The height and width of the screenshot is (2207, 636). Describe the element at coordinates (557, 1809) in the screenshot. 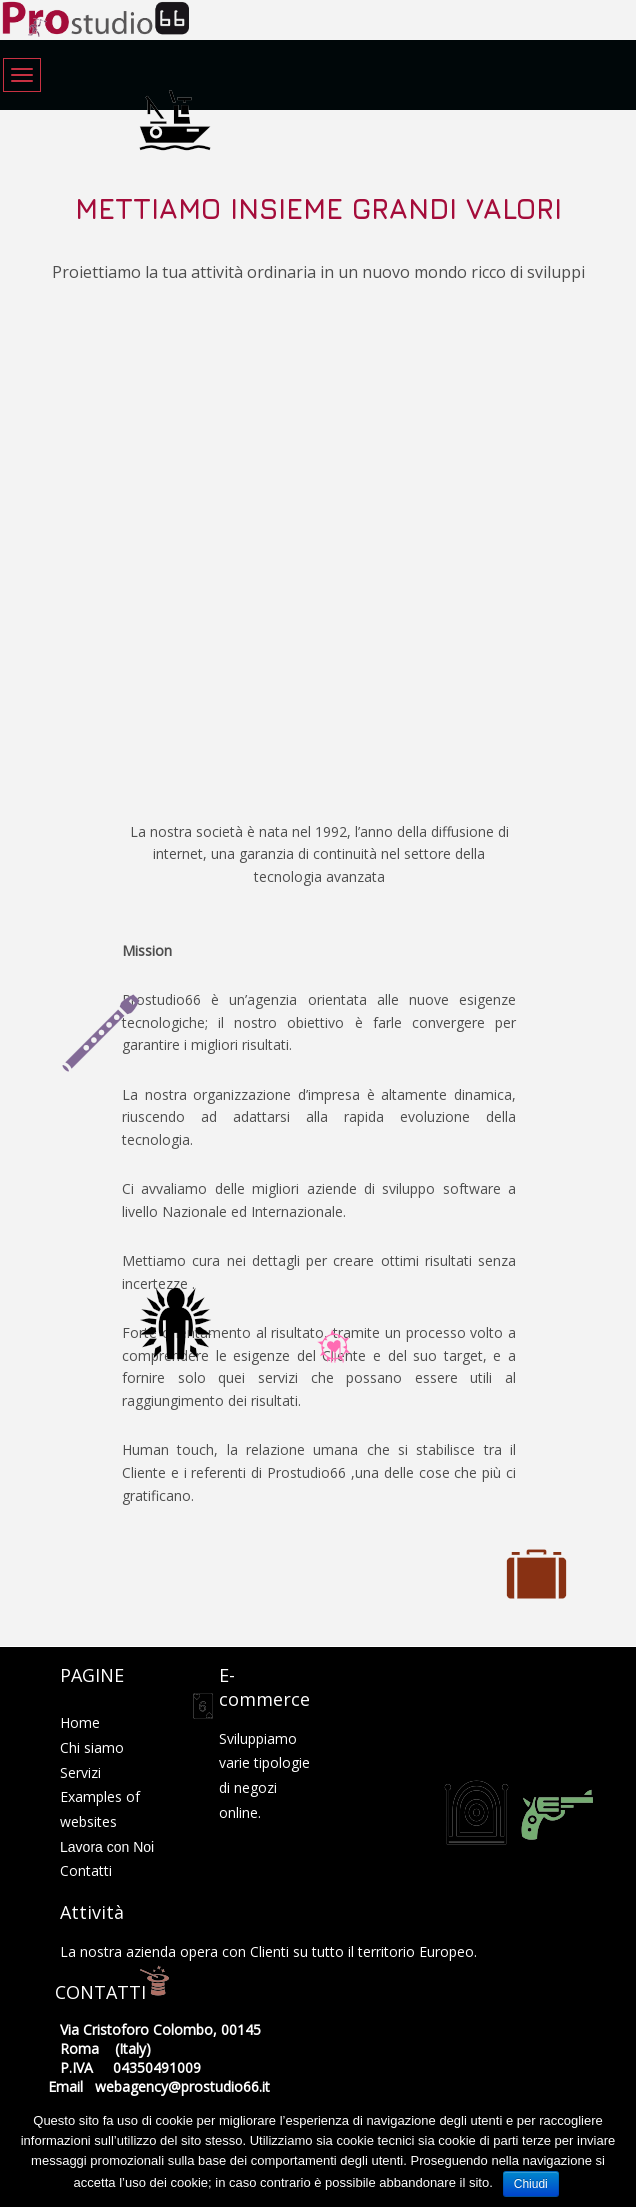

I see `access weapons inventory in a game` at that location.